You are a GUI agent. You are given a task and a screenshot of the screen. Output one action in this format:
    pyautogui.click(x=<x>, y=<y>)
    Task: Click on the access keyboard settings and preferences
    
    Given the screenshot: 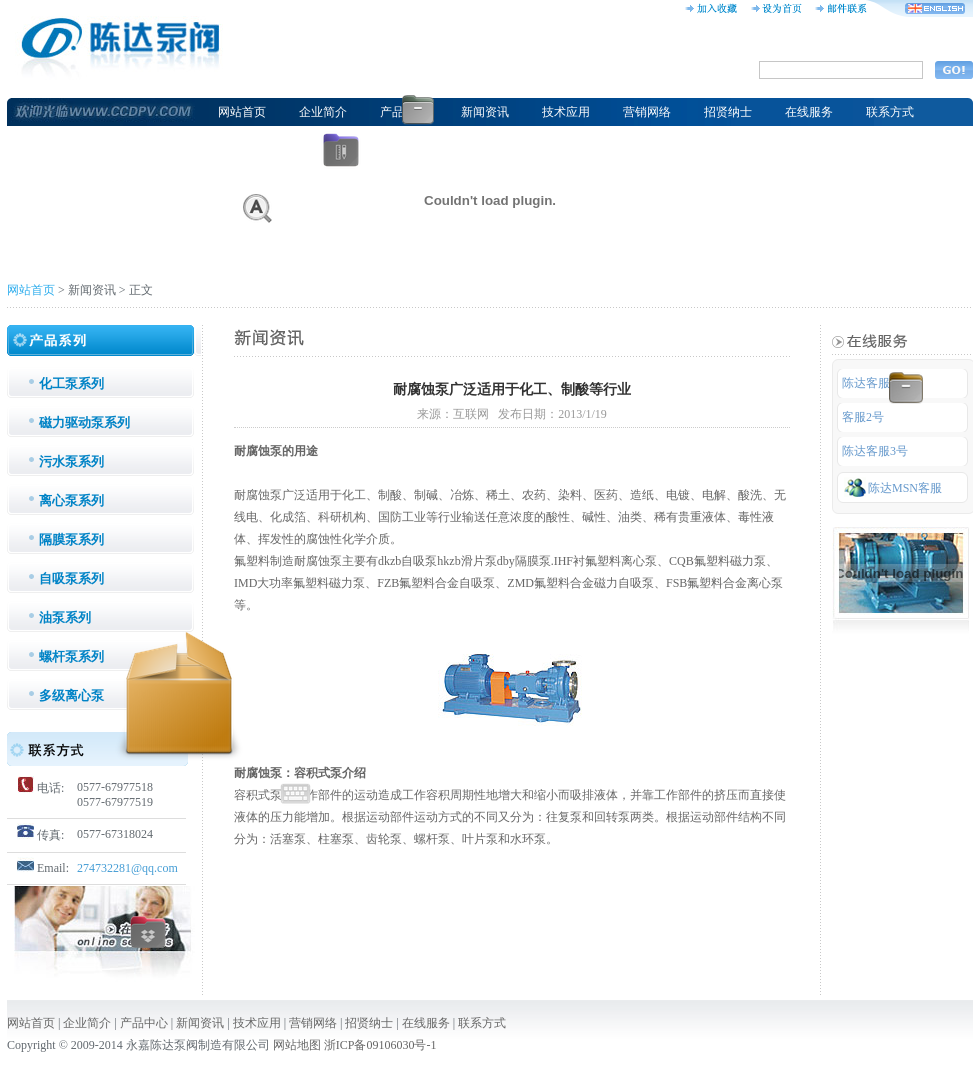 What is the action you would take?
    pyautogui.click(x=295, y=793)
    